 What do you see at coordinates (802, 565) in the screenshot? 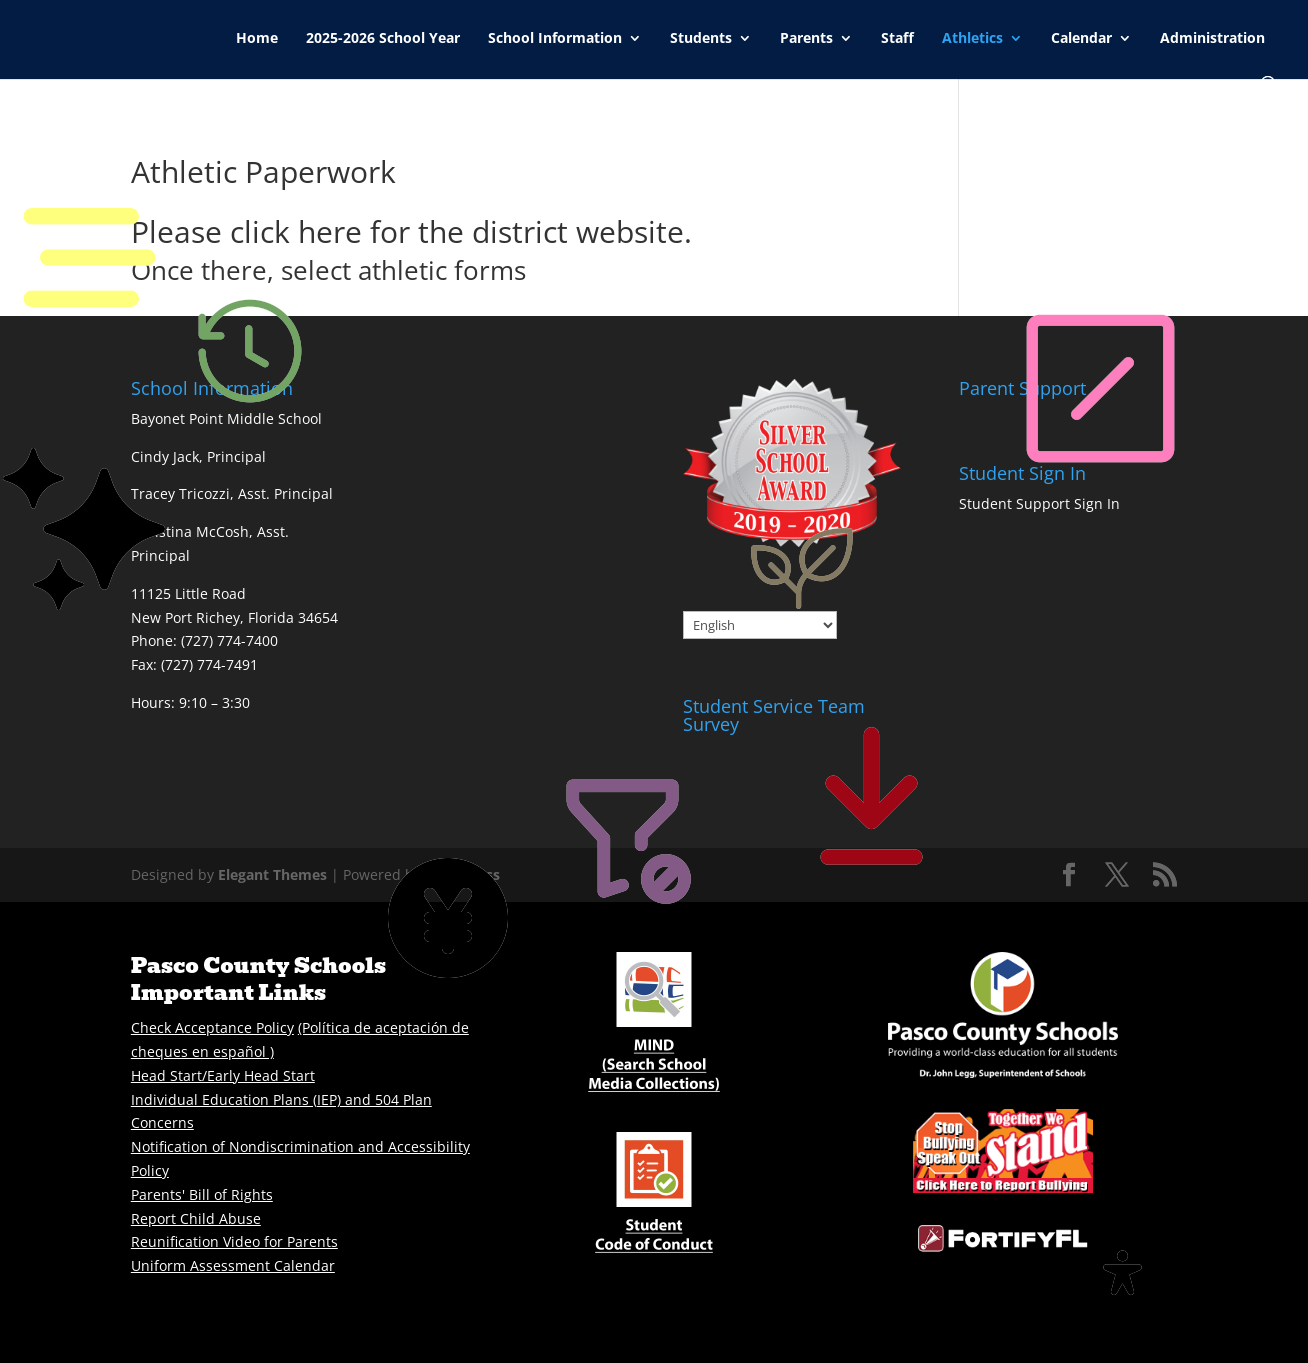
I see `view plant care or gardening features` at bounding box center [802, 565].